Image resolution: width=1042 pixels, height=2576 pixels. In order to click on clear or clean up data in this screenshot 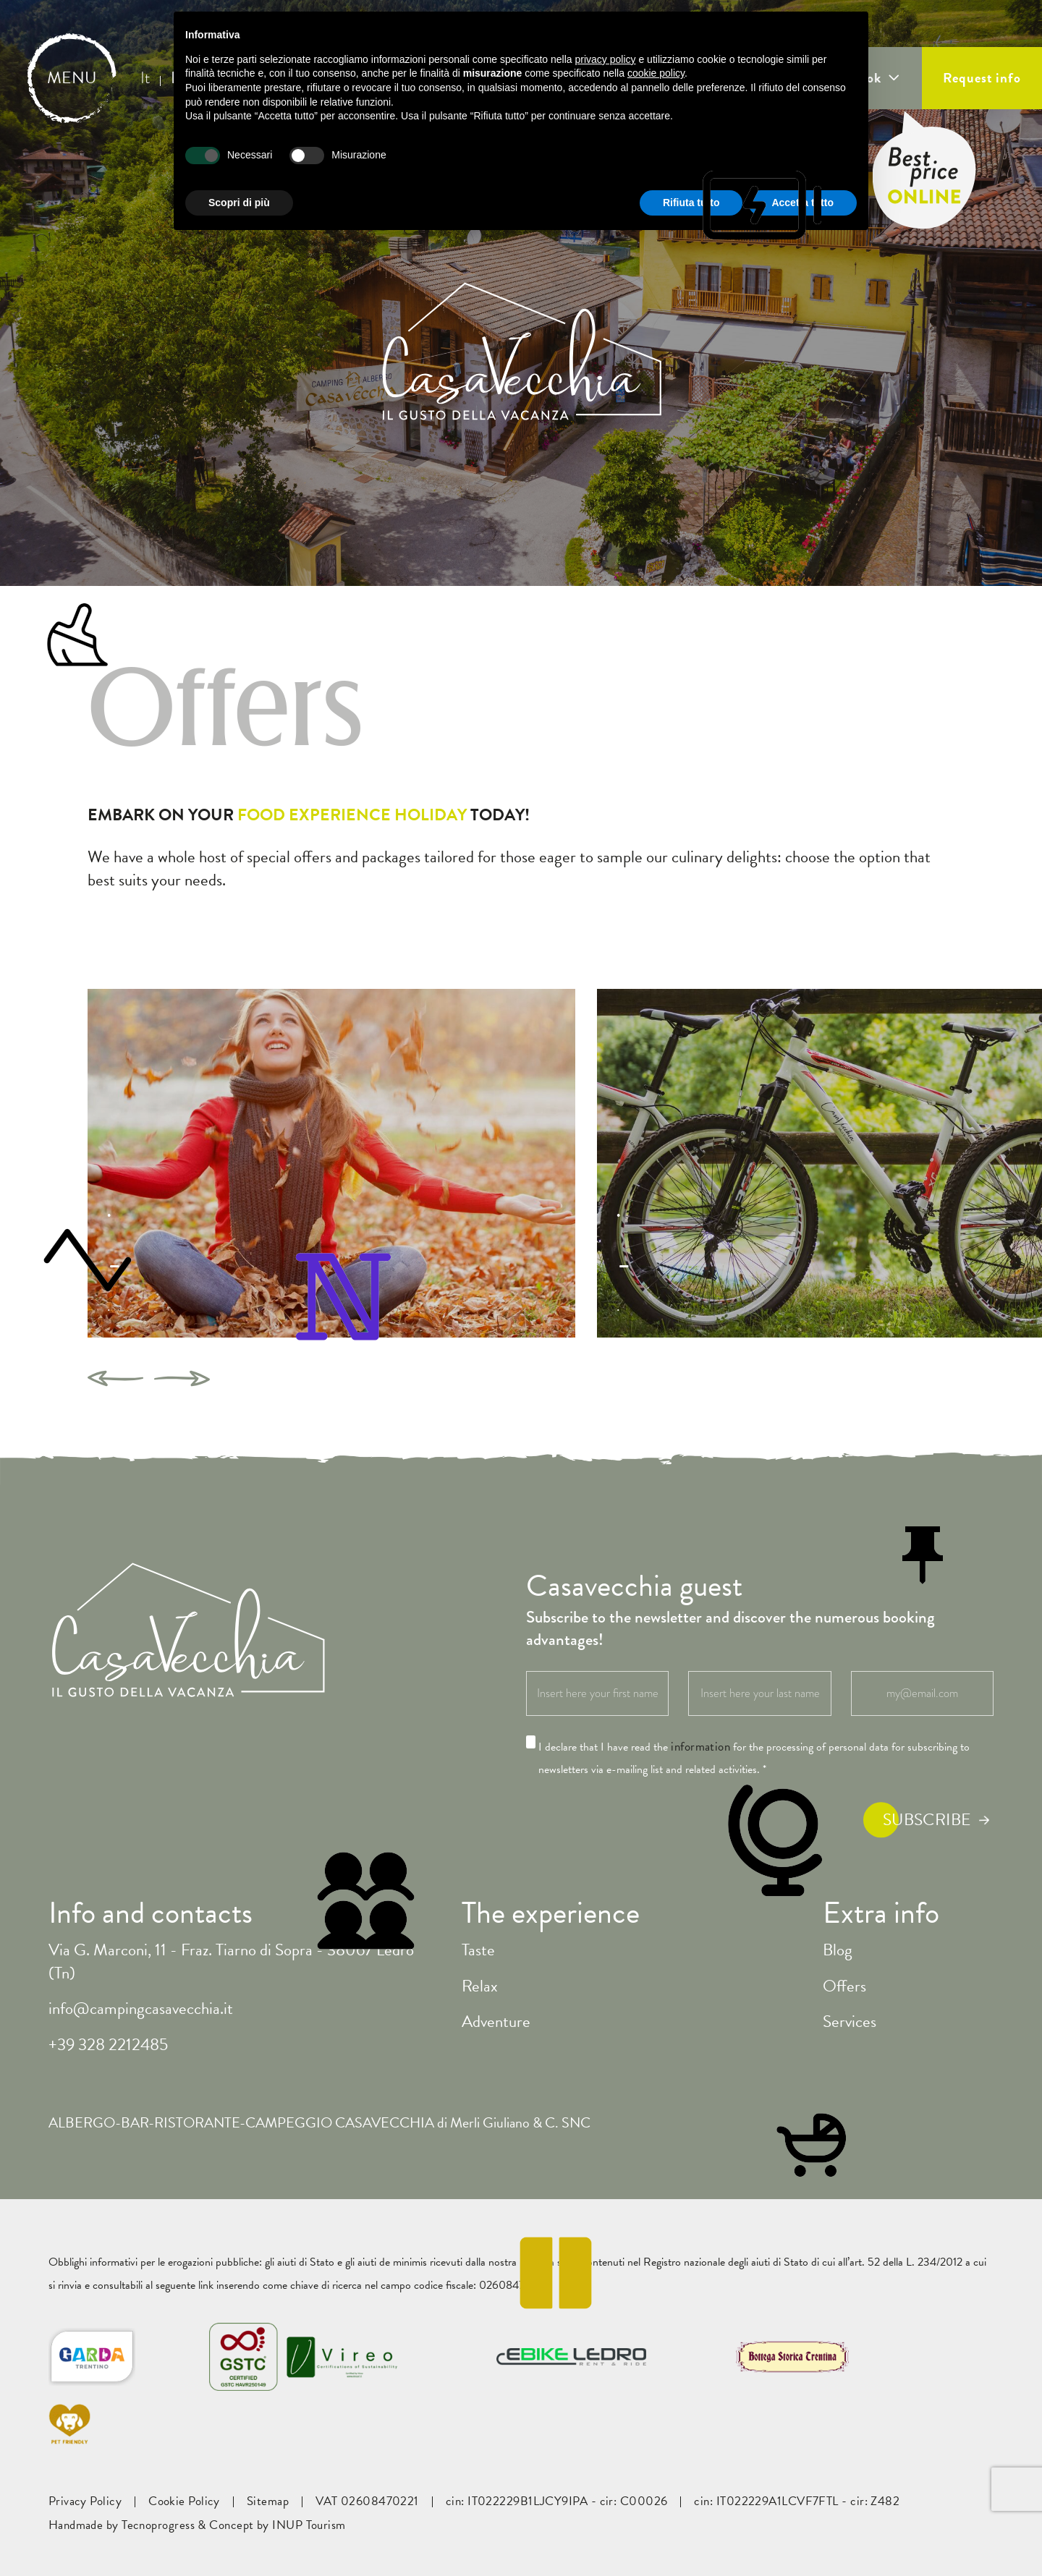, I will do `click(76, 637)`.